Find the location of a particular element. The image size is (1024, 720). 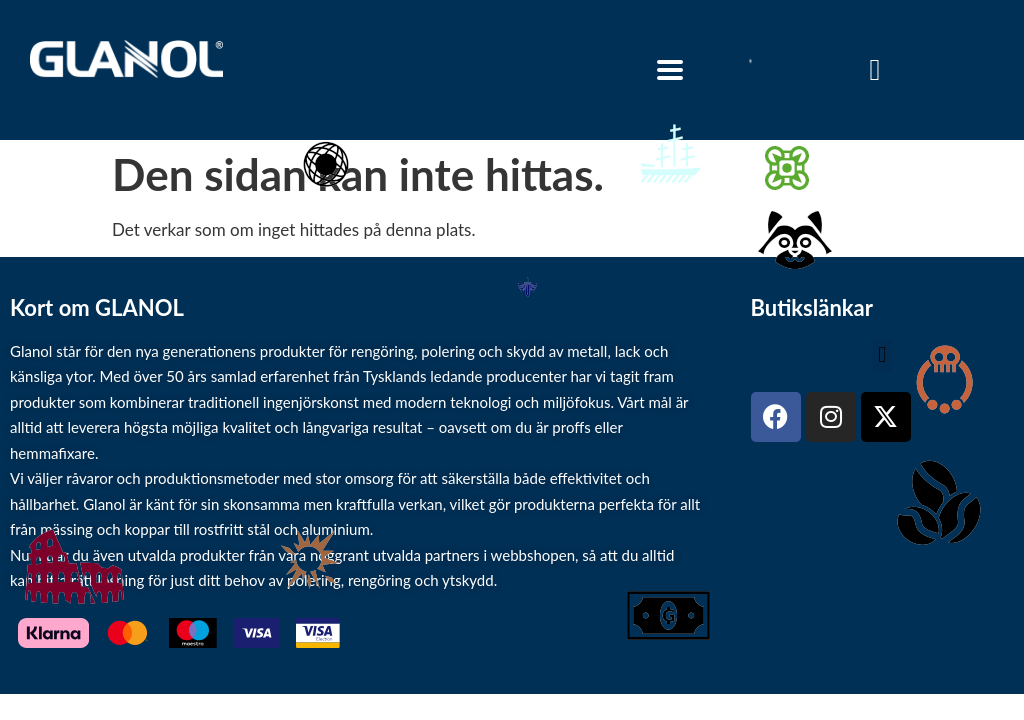

view your wallet or balance is located at coordinates (668, 615).